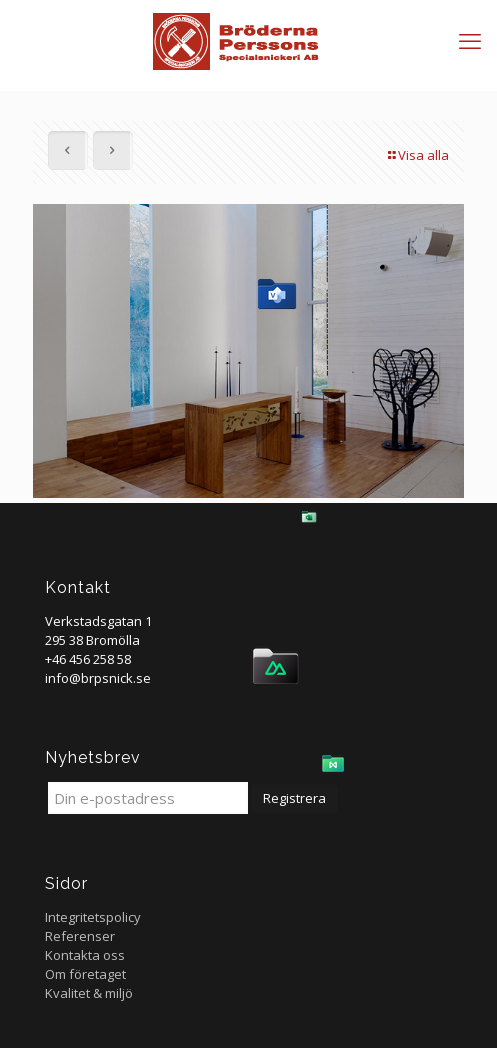 This screenshot has width=497, height=1048. Describe the element at coordinates (333, 764) in the screenshot. I see `open wondershare edrawmind project folder` at that location.